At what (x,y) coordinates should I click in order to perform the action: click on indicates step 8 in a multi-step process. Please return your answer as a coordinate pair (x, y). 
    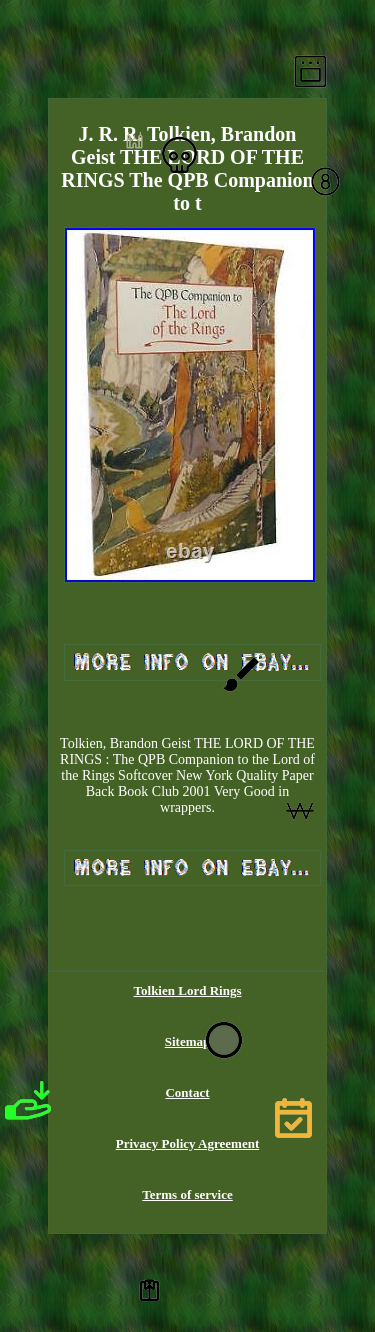
    Looking at the image, I should click on (325, 181).